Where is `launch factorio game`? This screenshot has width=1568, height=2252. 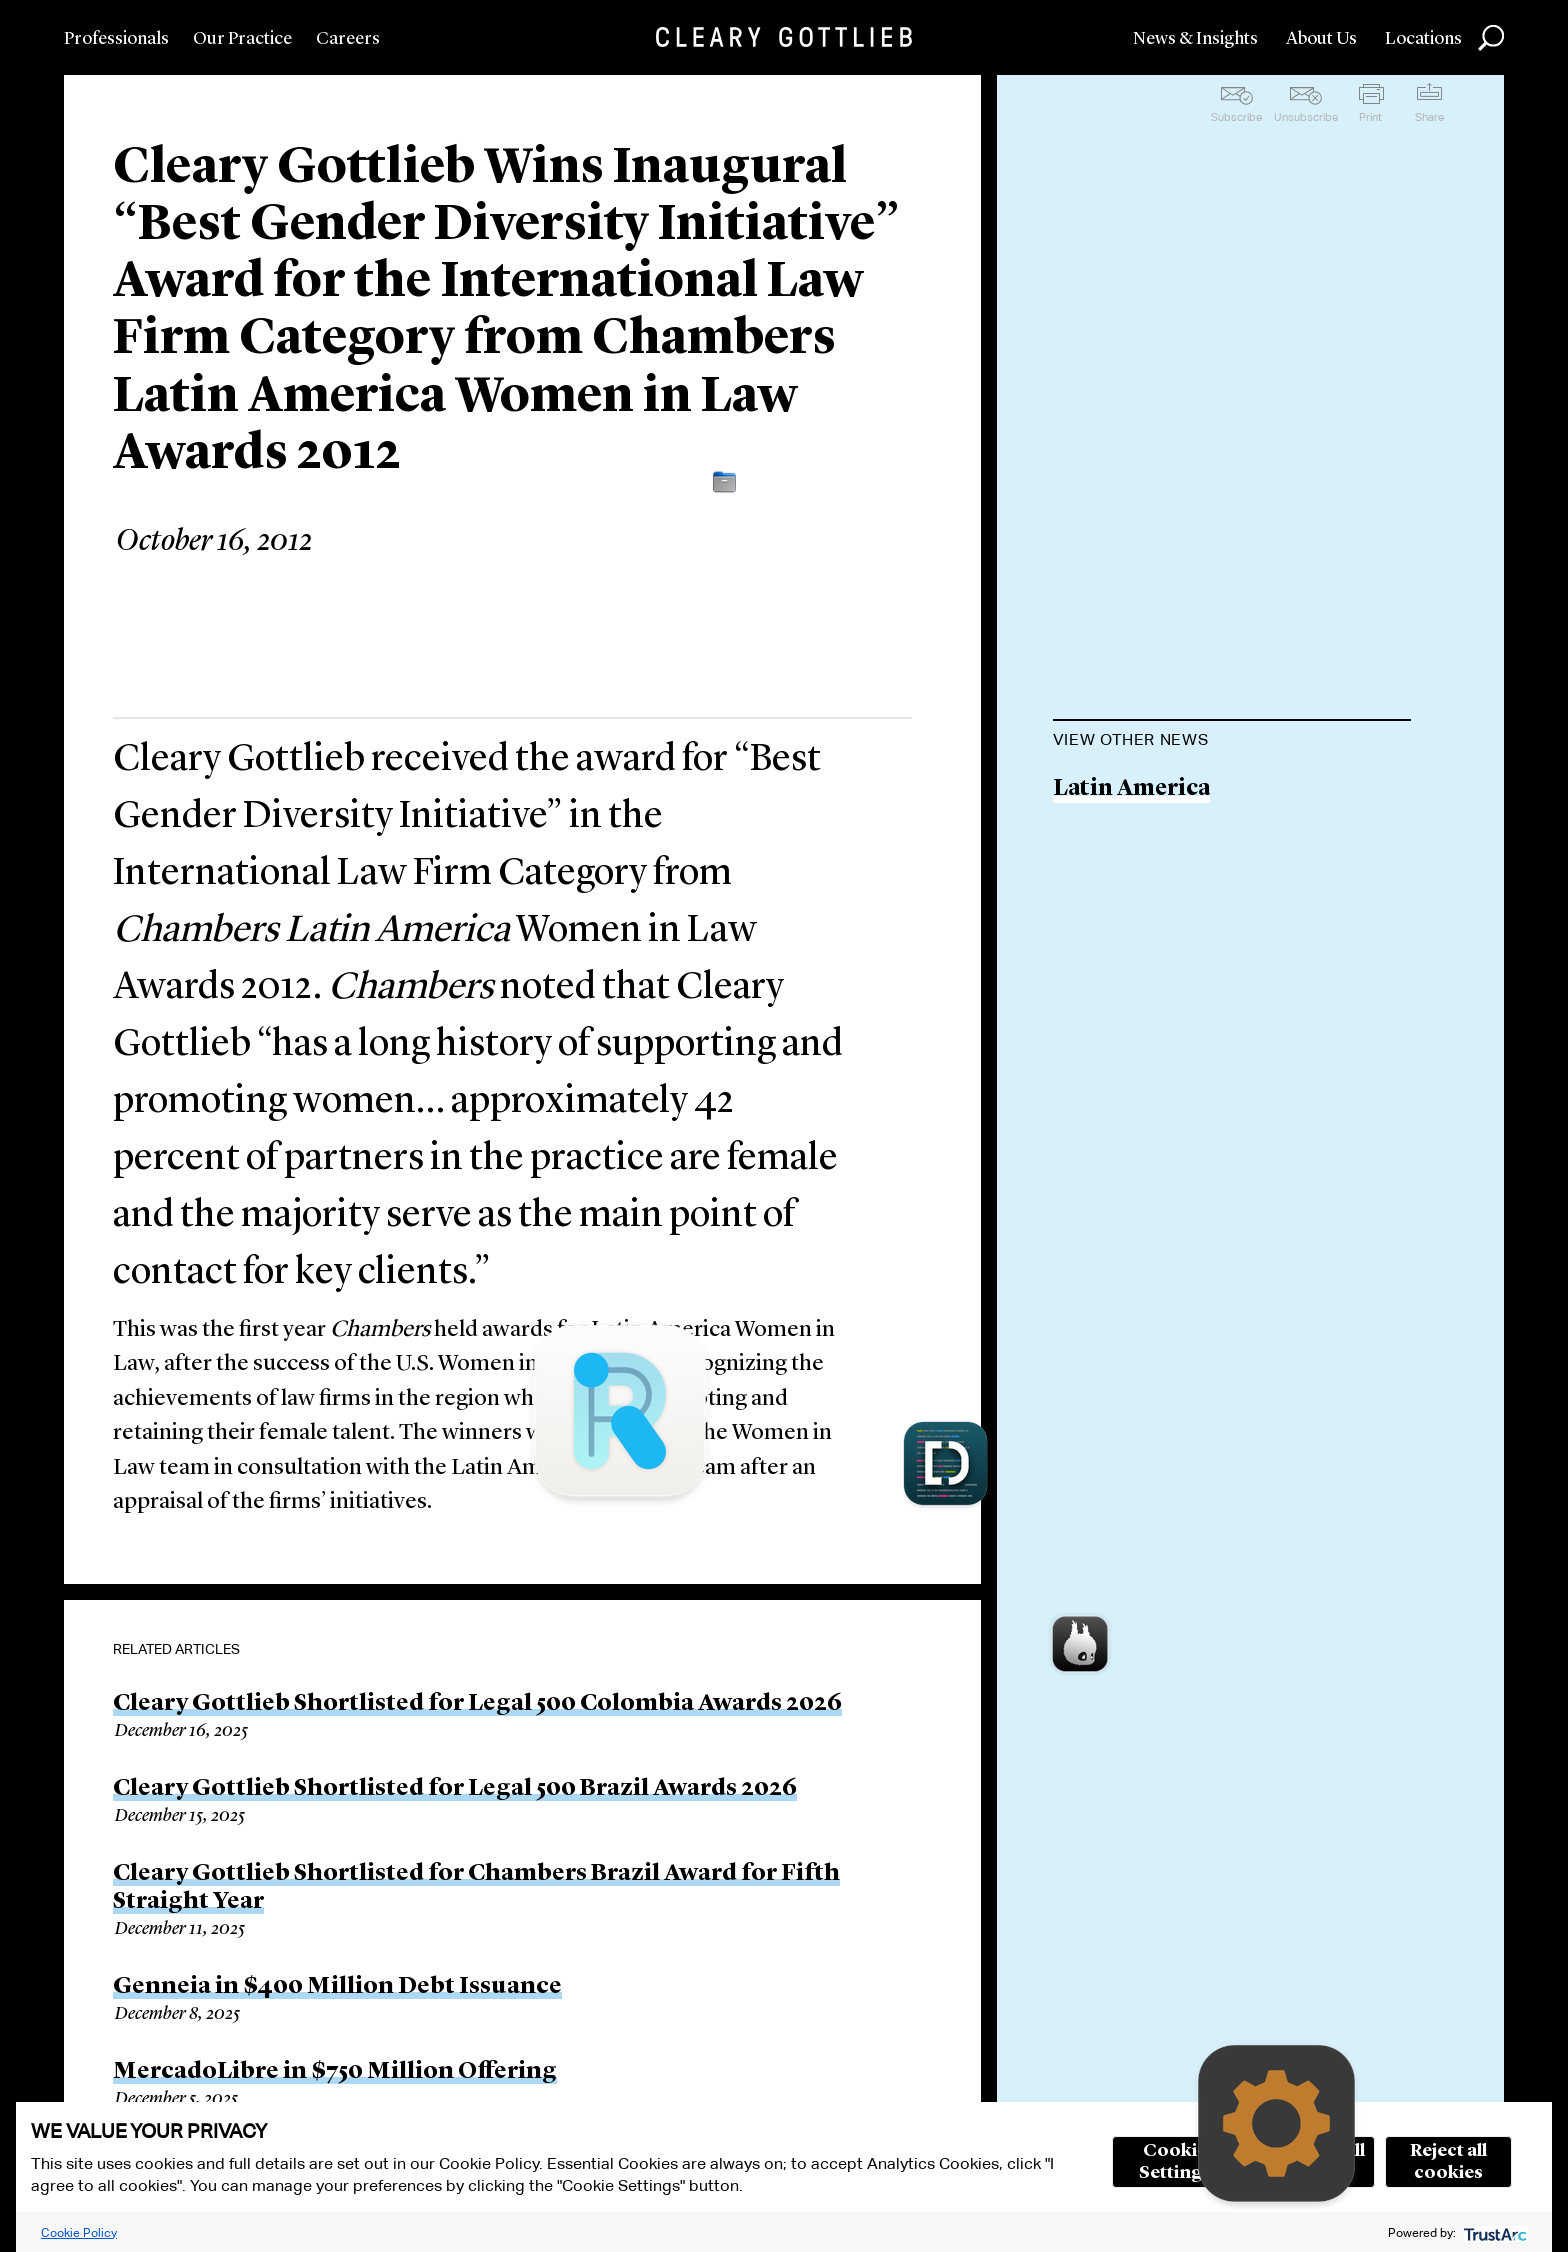
launch factorio game is located at coordinates (1276, 2123).